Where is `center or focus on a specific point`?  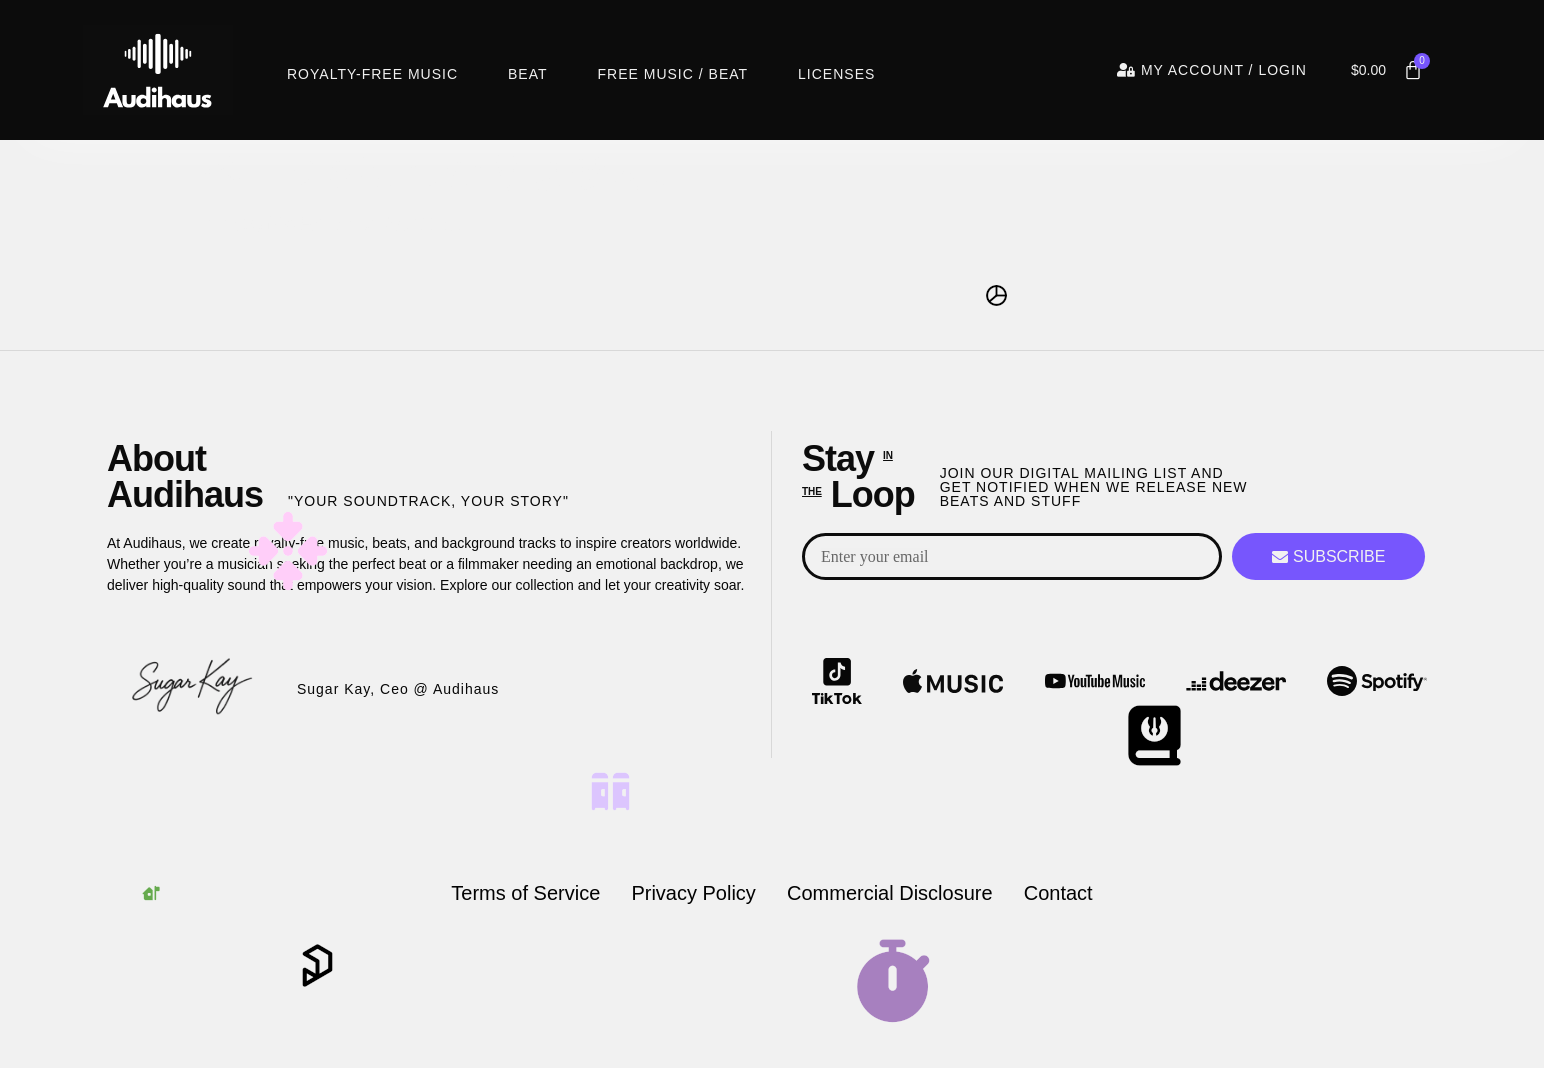 center or focus on a specific point is located at coordinates (288, 551).